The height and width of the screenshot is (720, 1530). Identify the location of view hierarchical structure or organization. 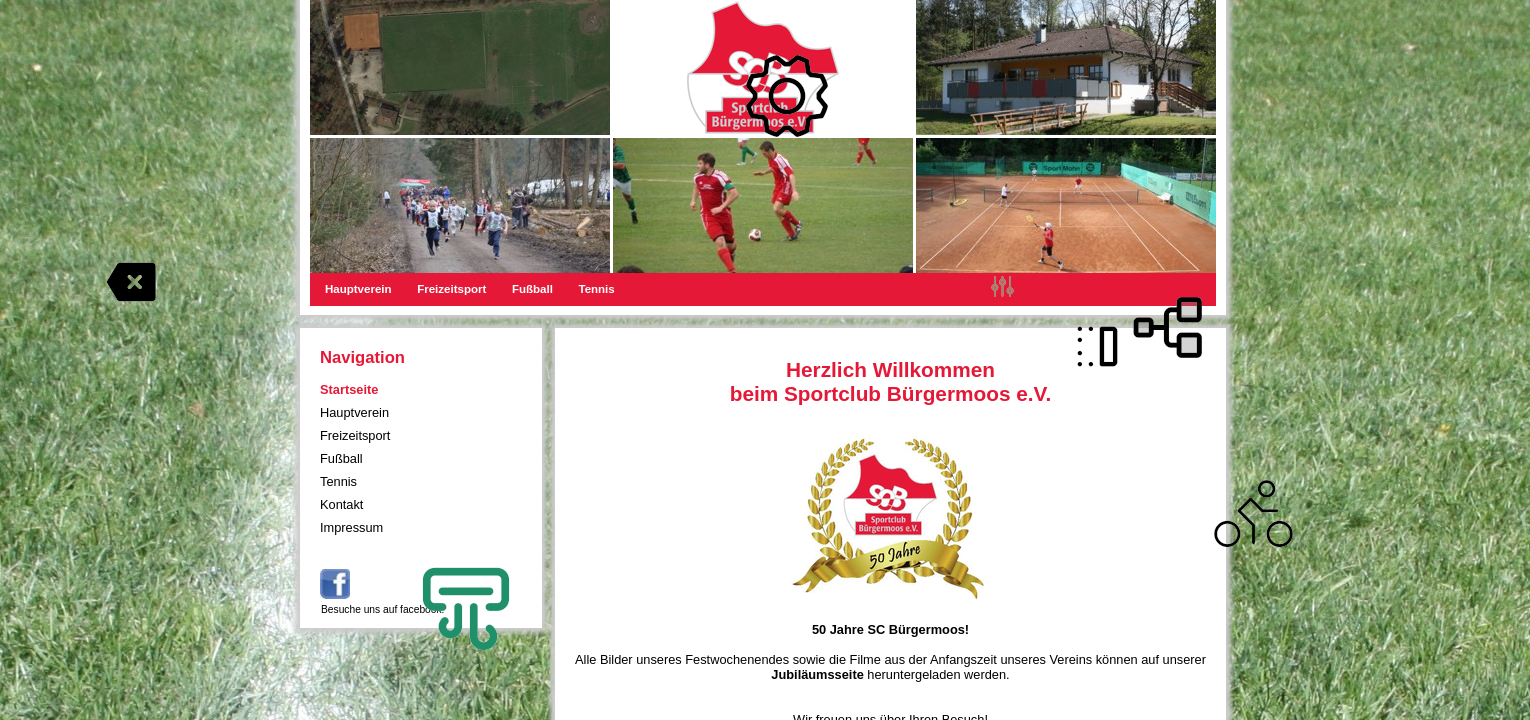
(1171, 327).